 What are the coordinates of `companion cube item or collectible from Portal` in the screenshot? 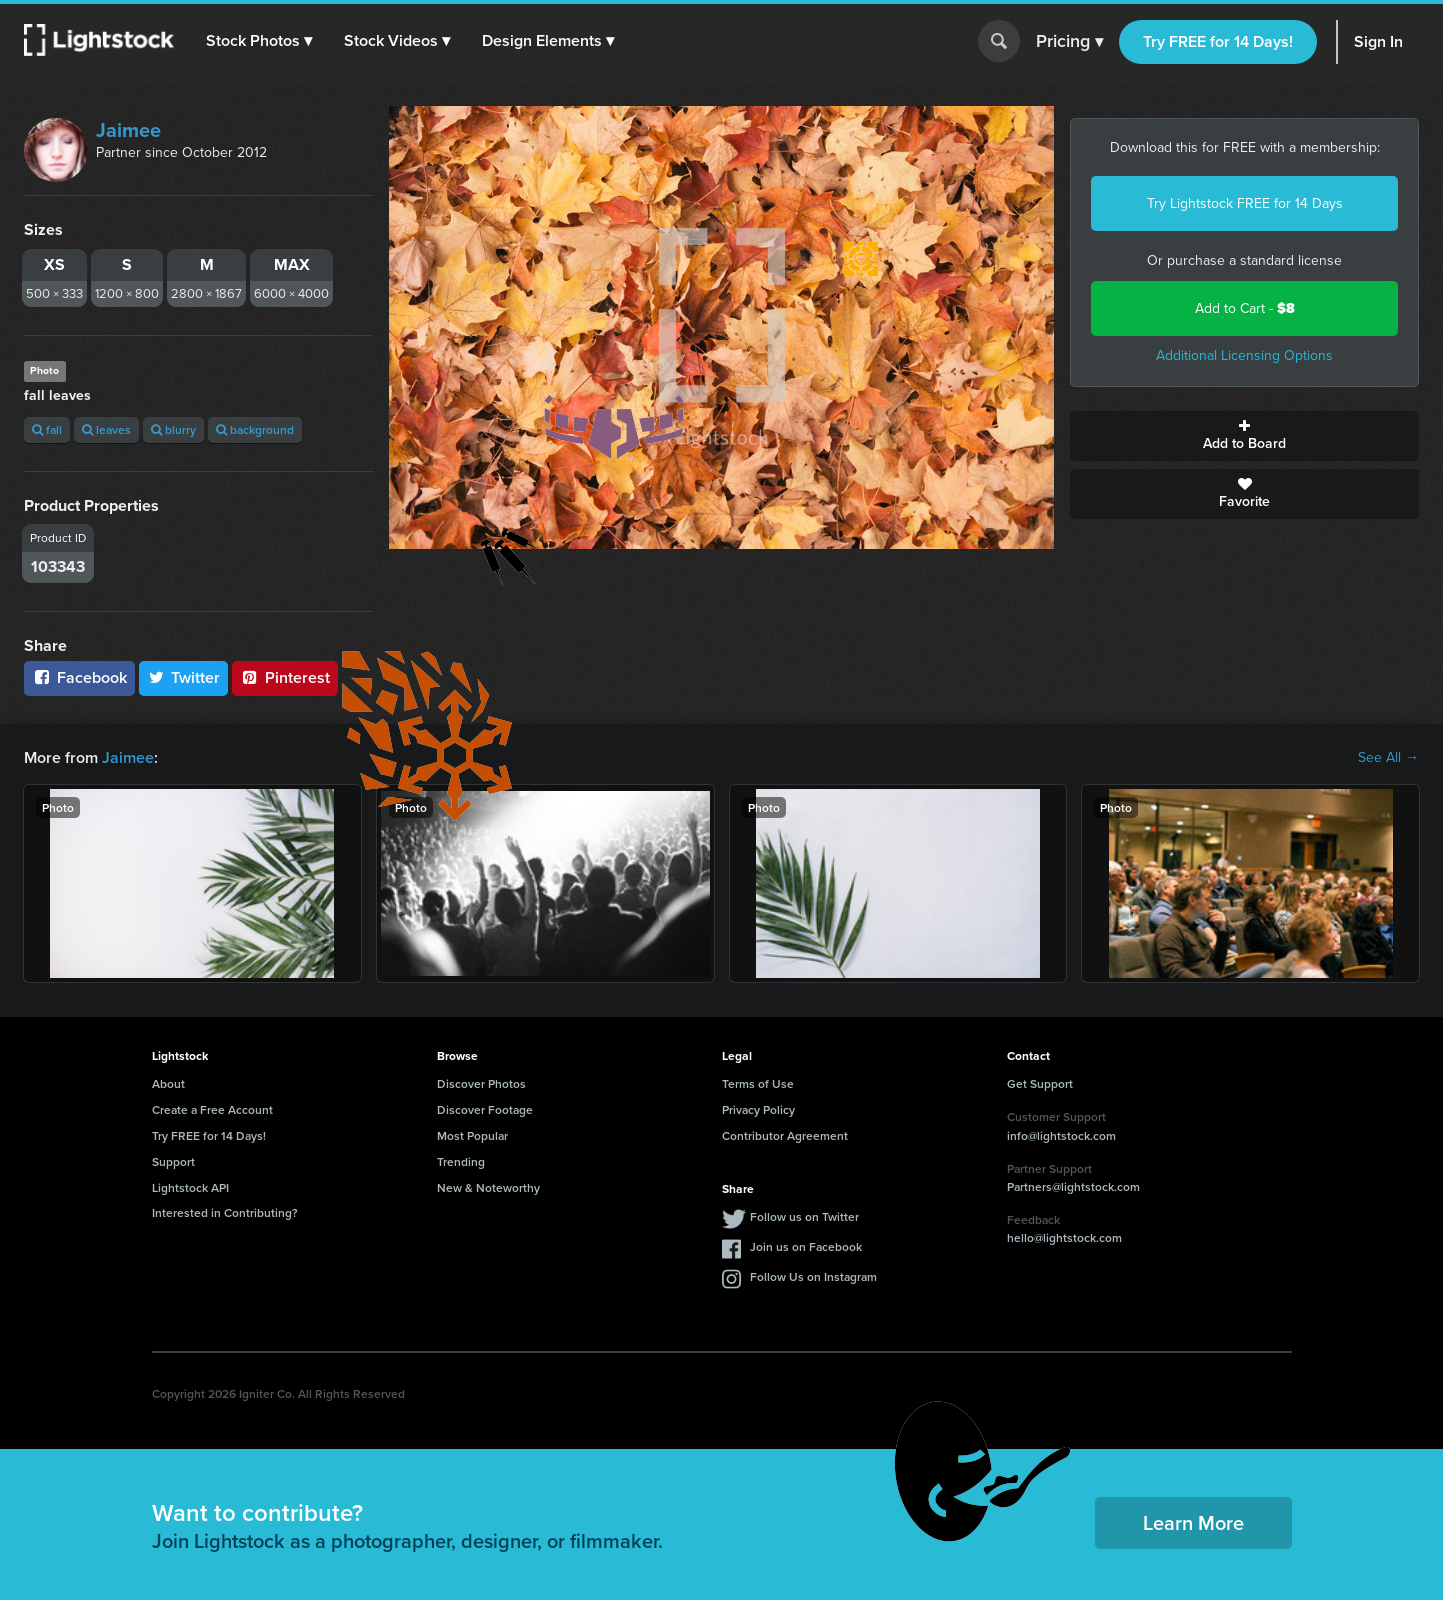 It's located at (861, 259).